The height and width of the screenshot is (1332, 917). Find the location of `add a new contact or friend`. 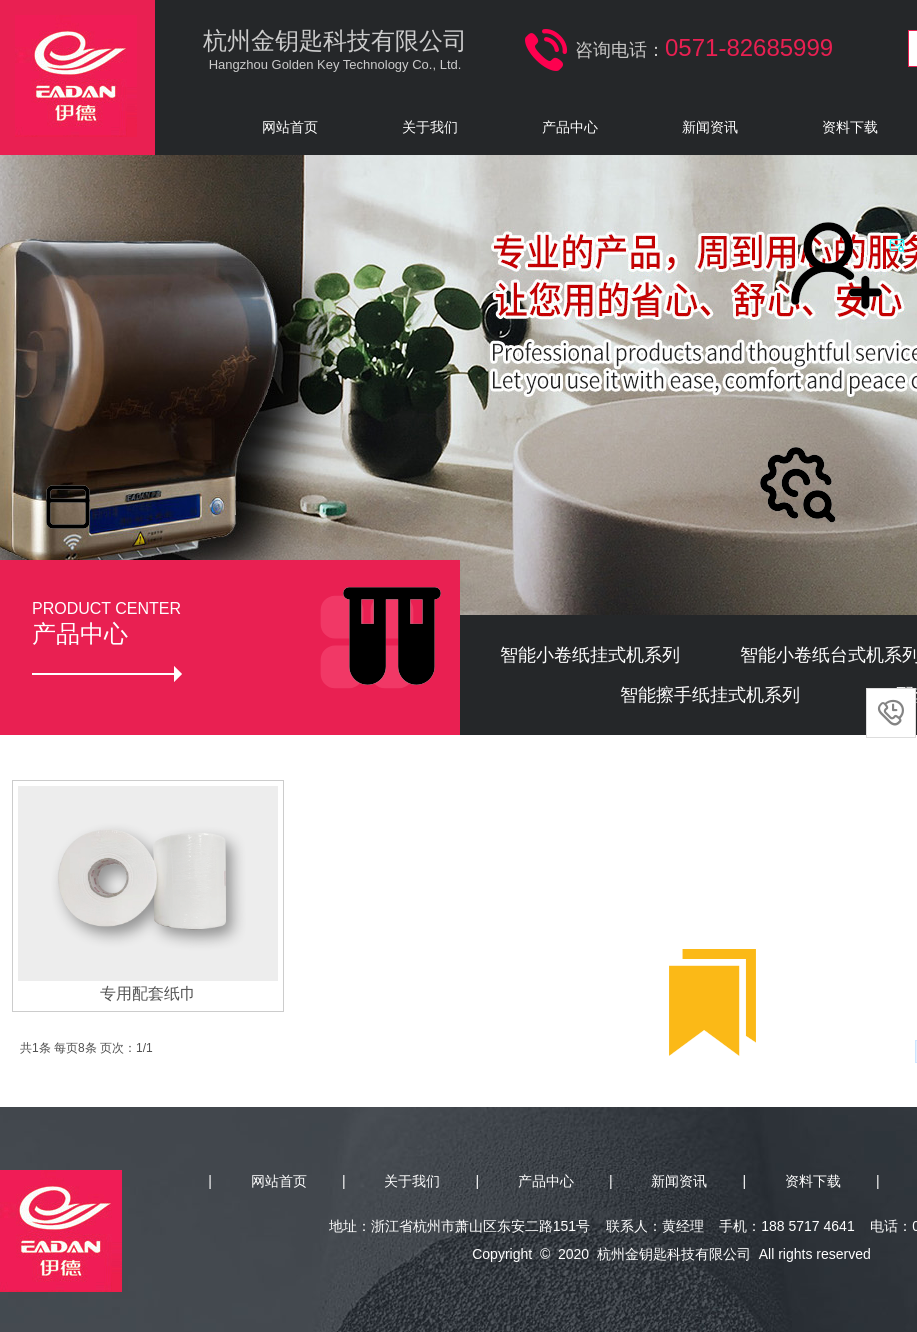

add a new contact or friend is located at coordinates (836, 263).